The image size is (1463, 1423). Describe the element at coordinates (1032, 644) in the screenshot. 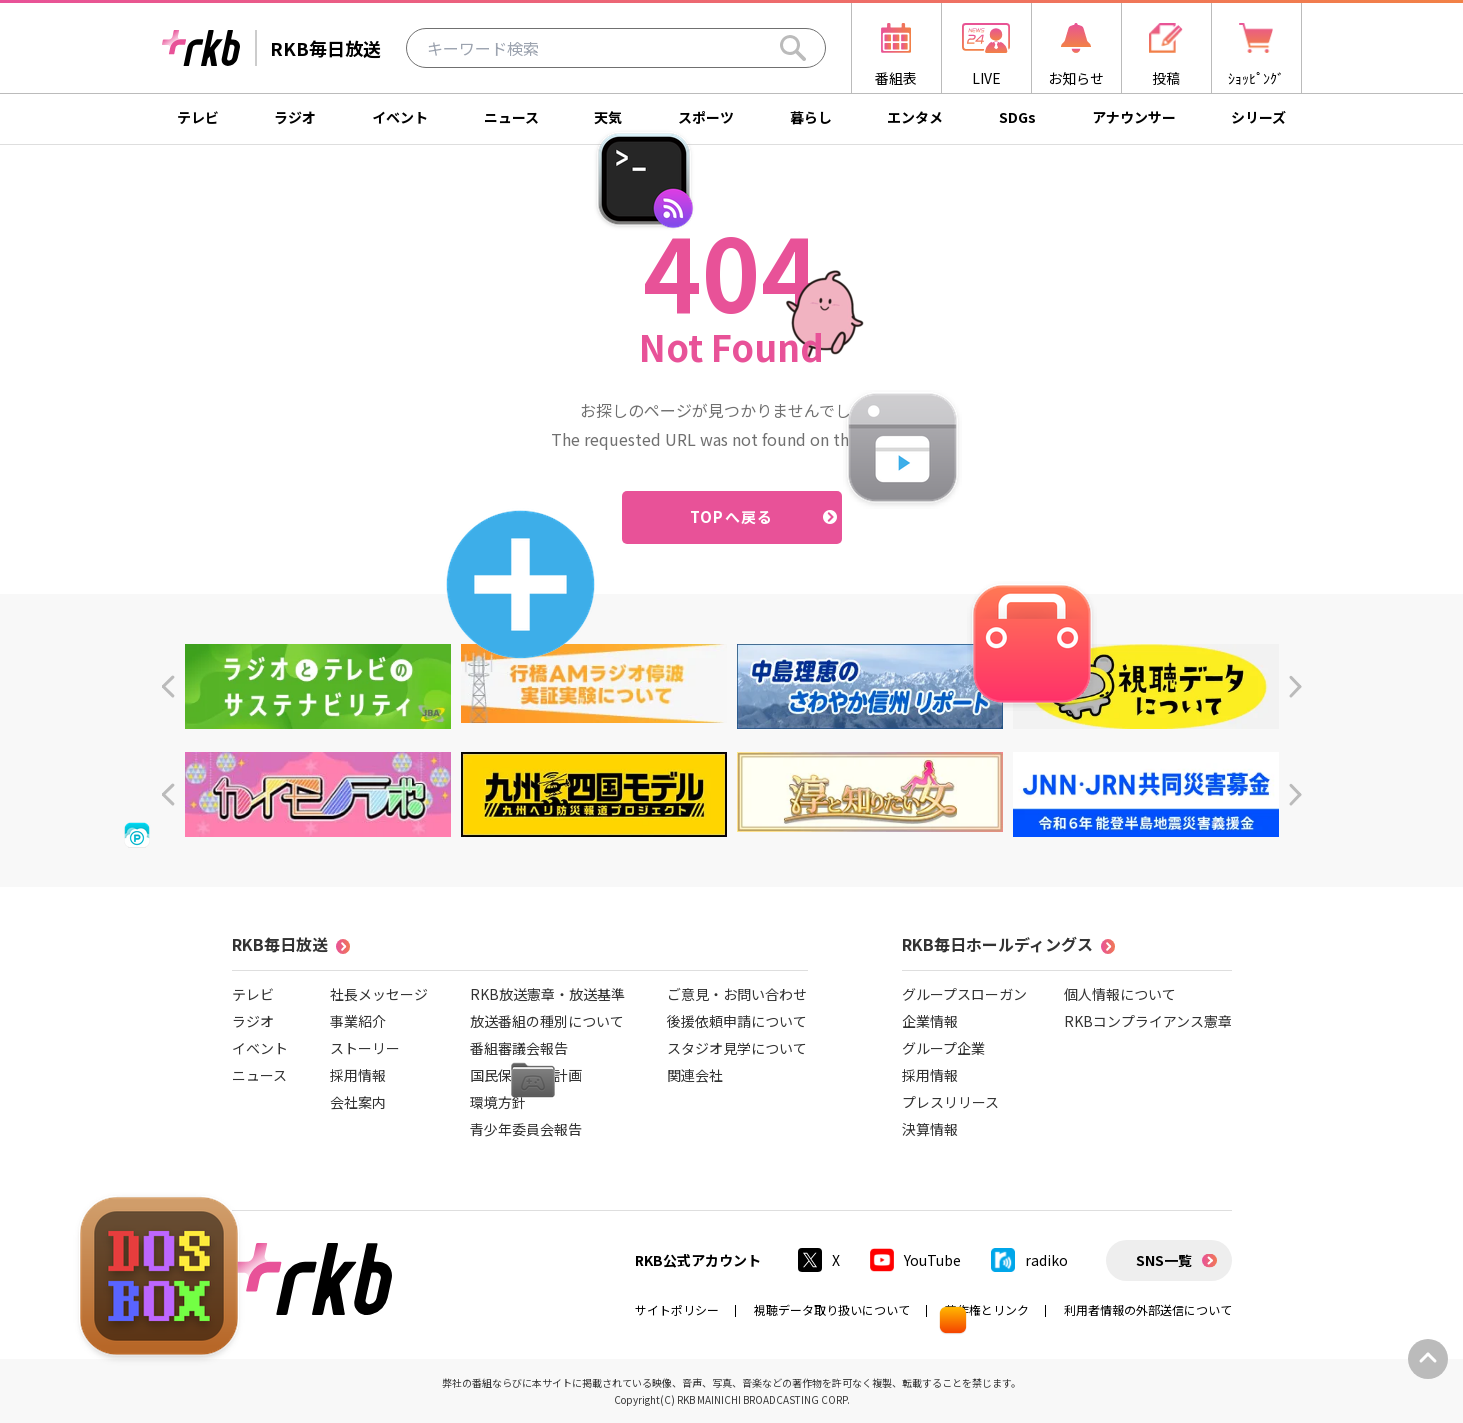

I see `access system utilities and tools` at that location.